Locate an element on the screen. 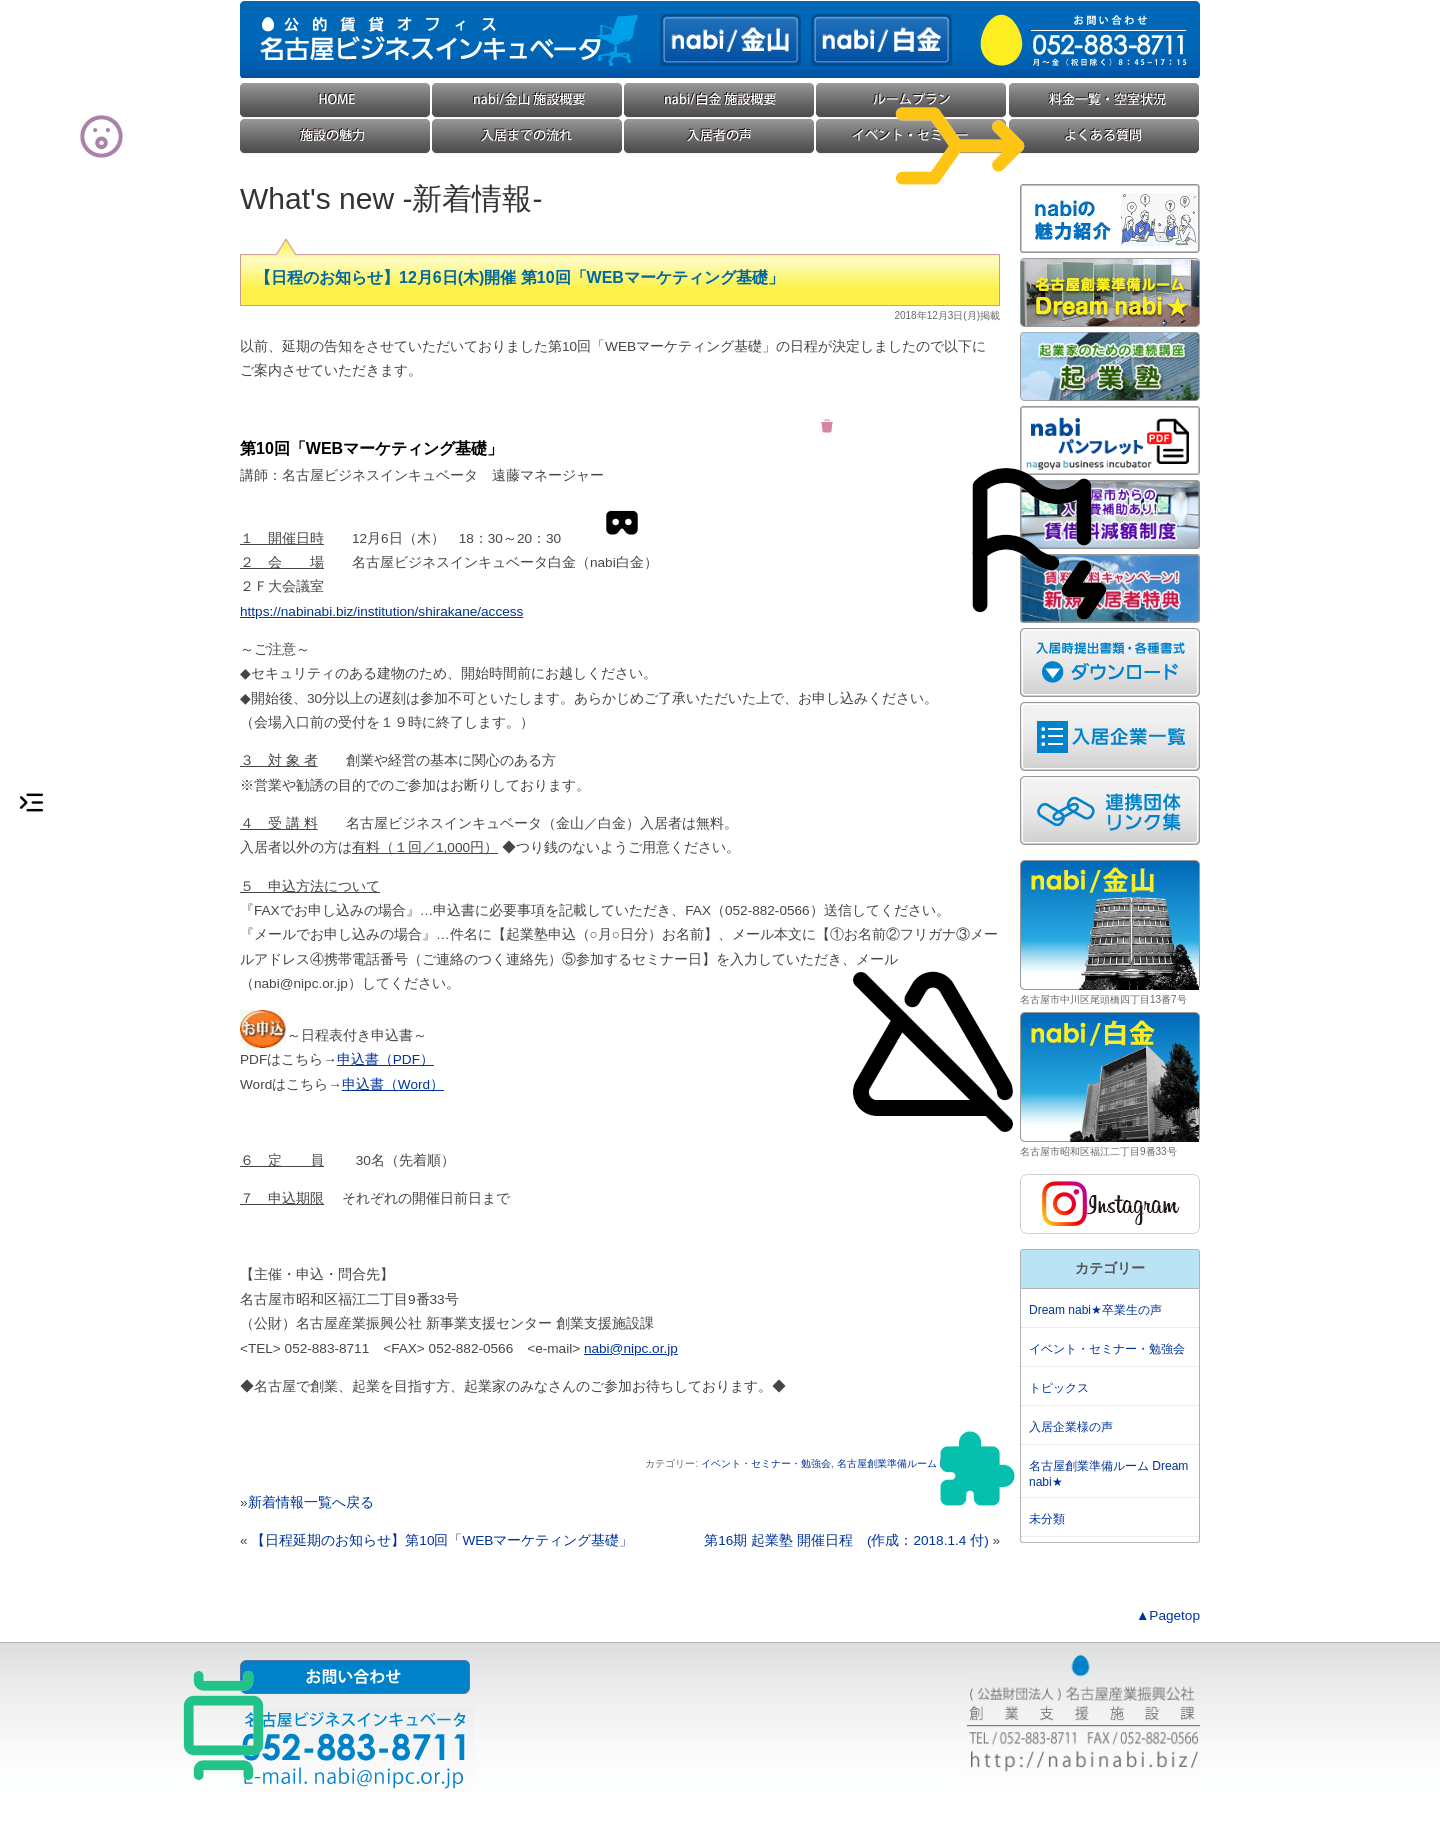 The image size is (1440, 1839). increase text indentation is located at coordinates (31, 802).